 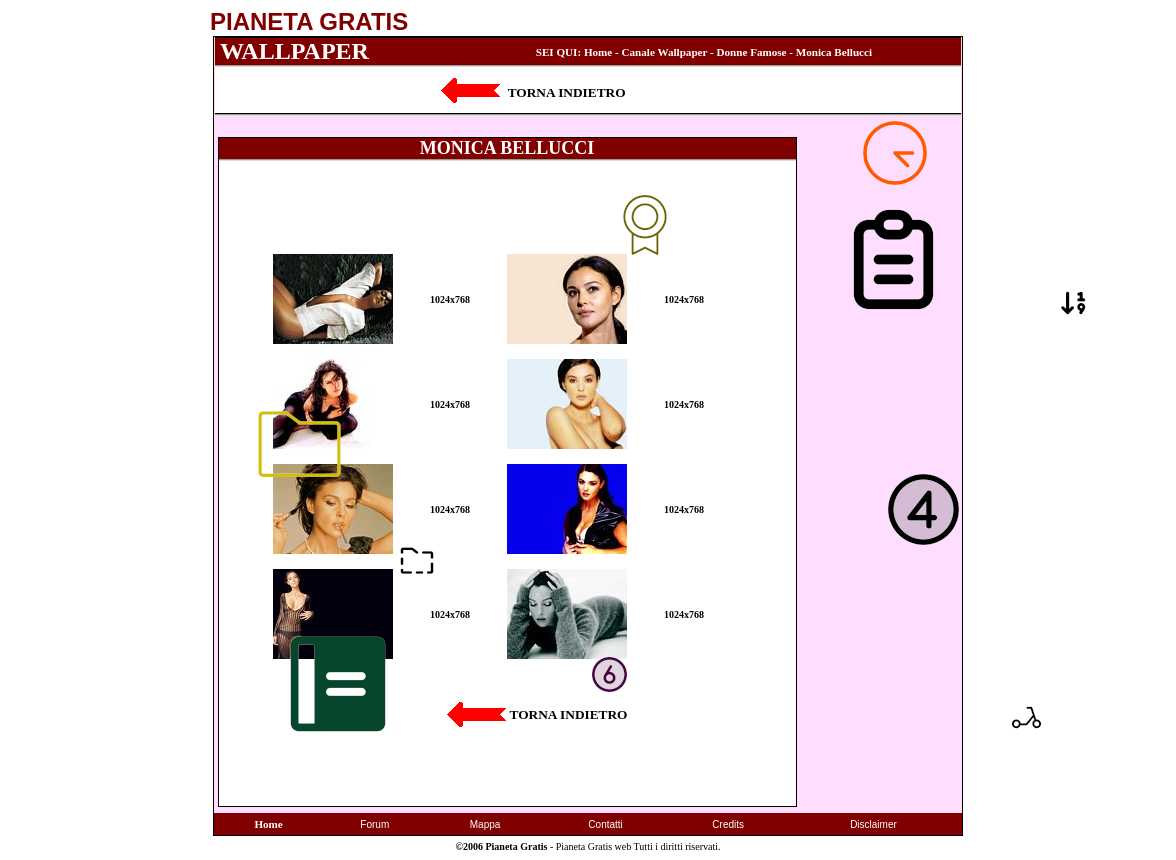 I want to click on open file folder, so click(x=299, y=442).